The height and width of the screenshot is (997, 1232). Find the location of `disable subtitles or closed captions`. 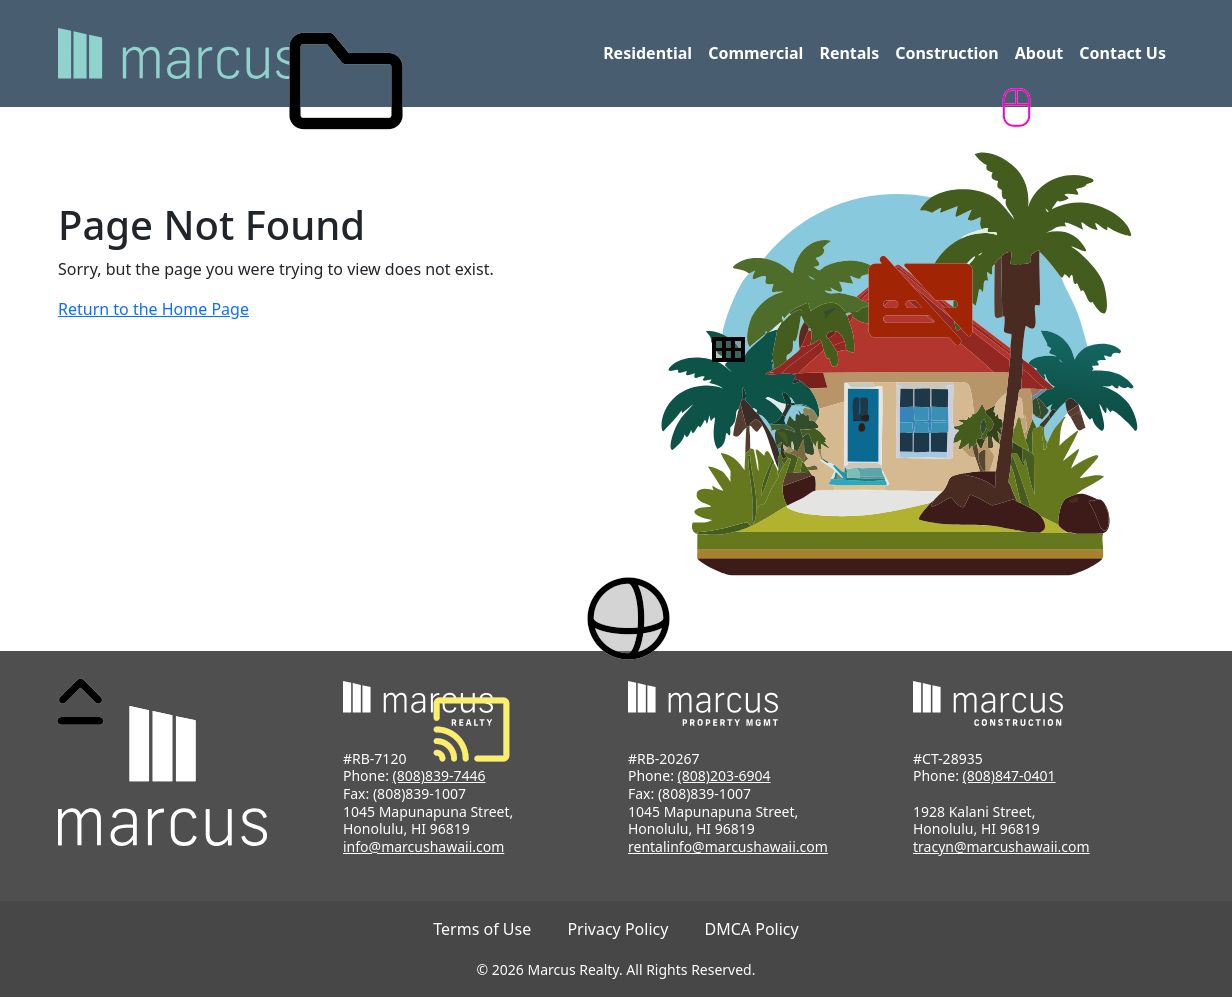

disable subtitles or closed captions is located at coordinates (920, 300).